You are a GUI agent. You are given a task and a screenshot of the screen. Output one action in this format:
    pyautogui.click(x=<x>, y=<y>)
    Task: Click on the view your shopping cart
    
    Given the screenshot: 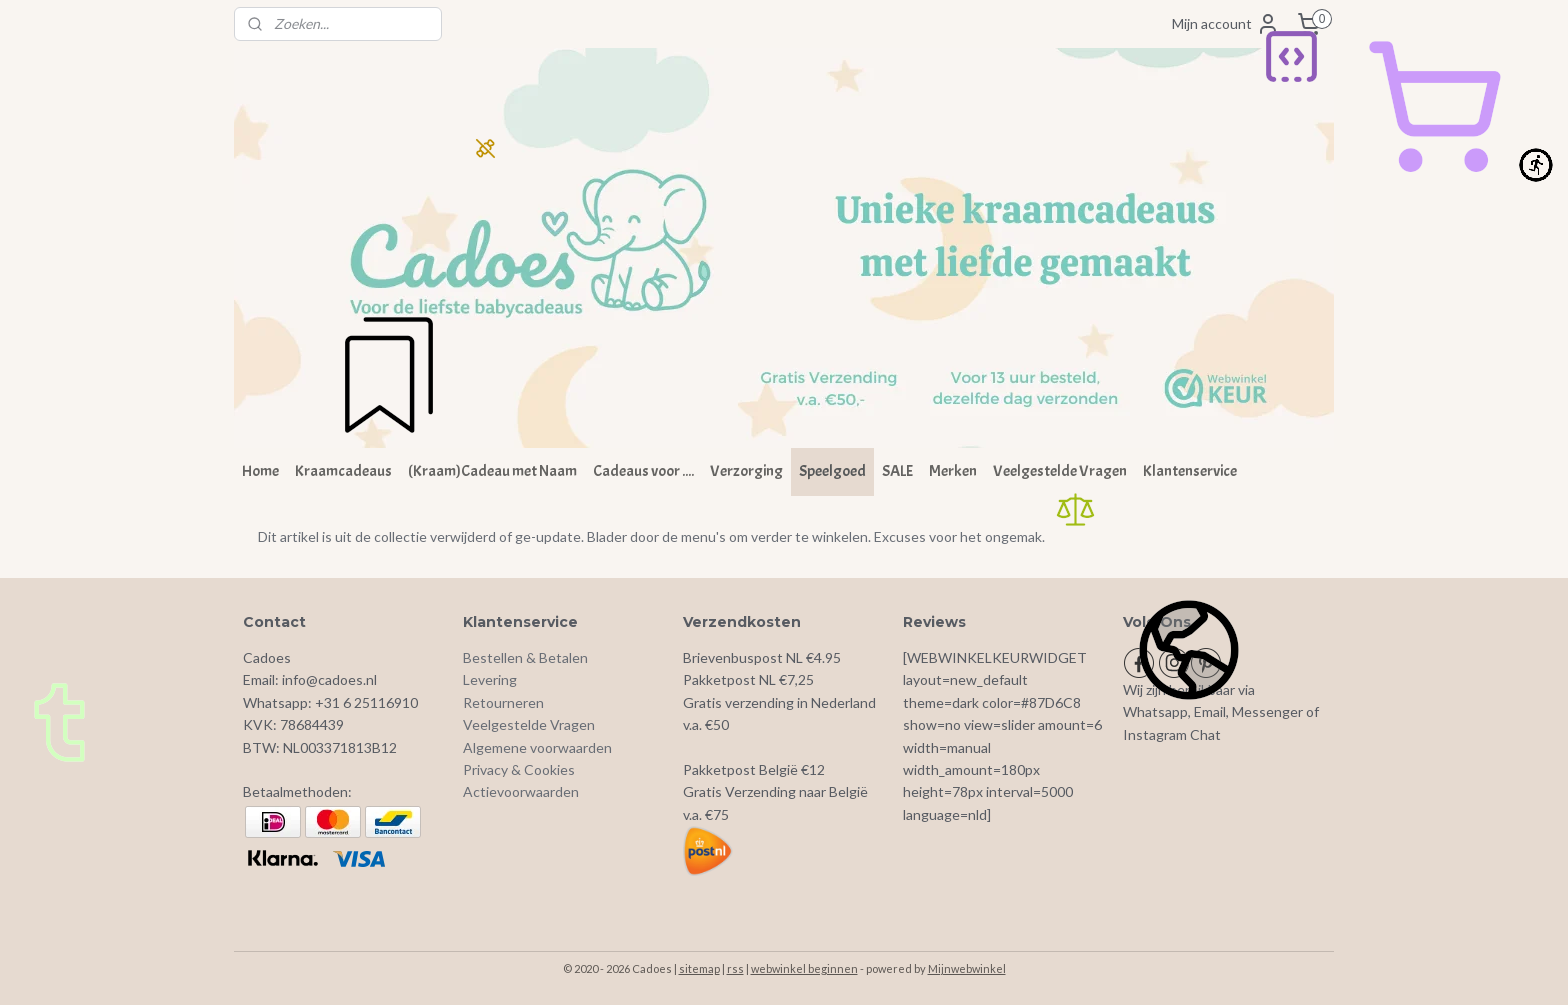 What is the action you would take?
    pyautogui.click(x=1434, y=106)
    